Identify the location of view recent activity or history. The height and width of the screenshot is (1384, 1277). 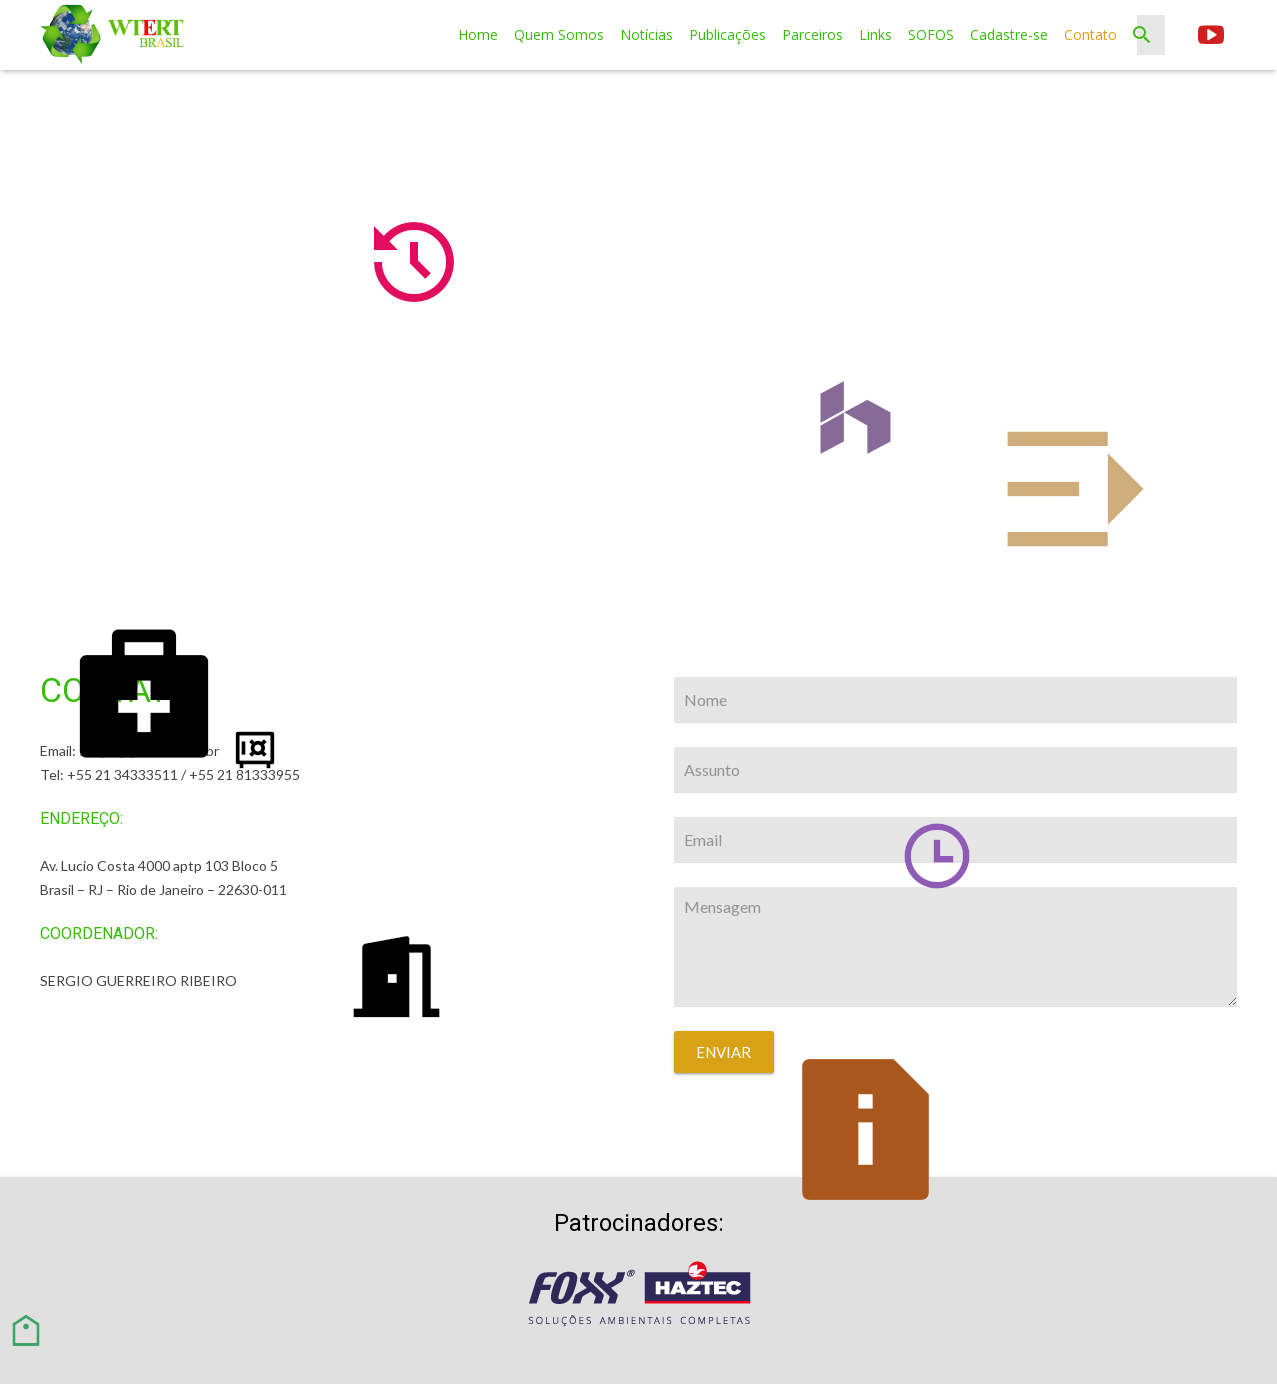
(414, 262).